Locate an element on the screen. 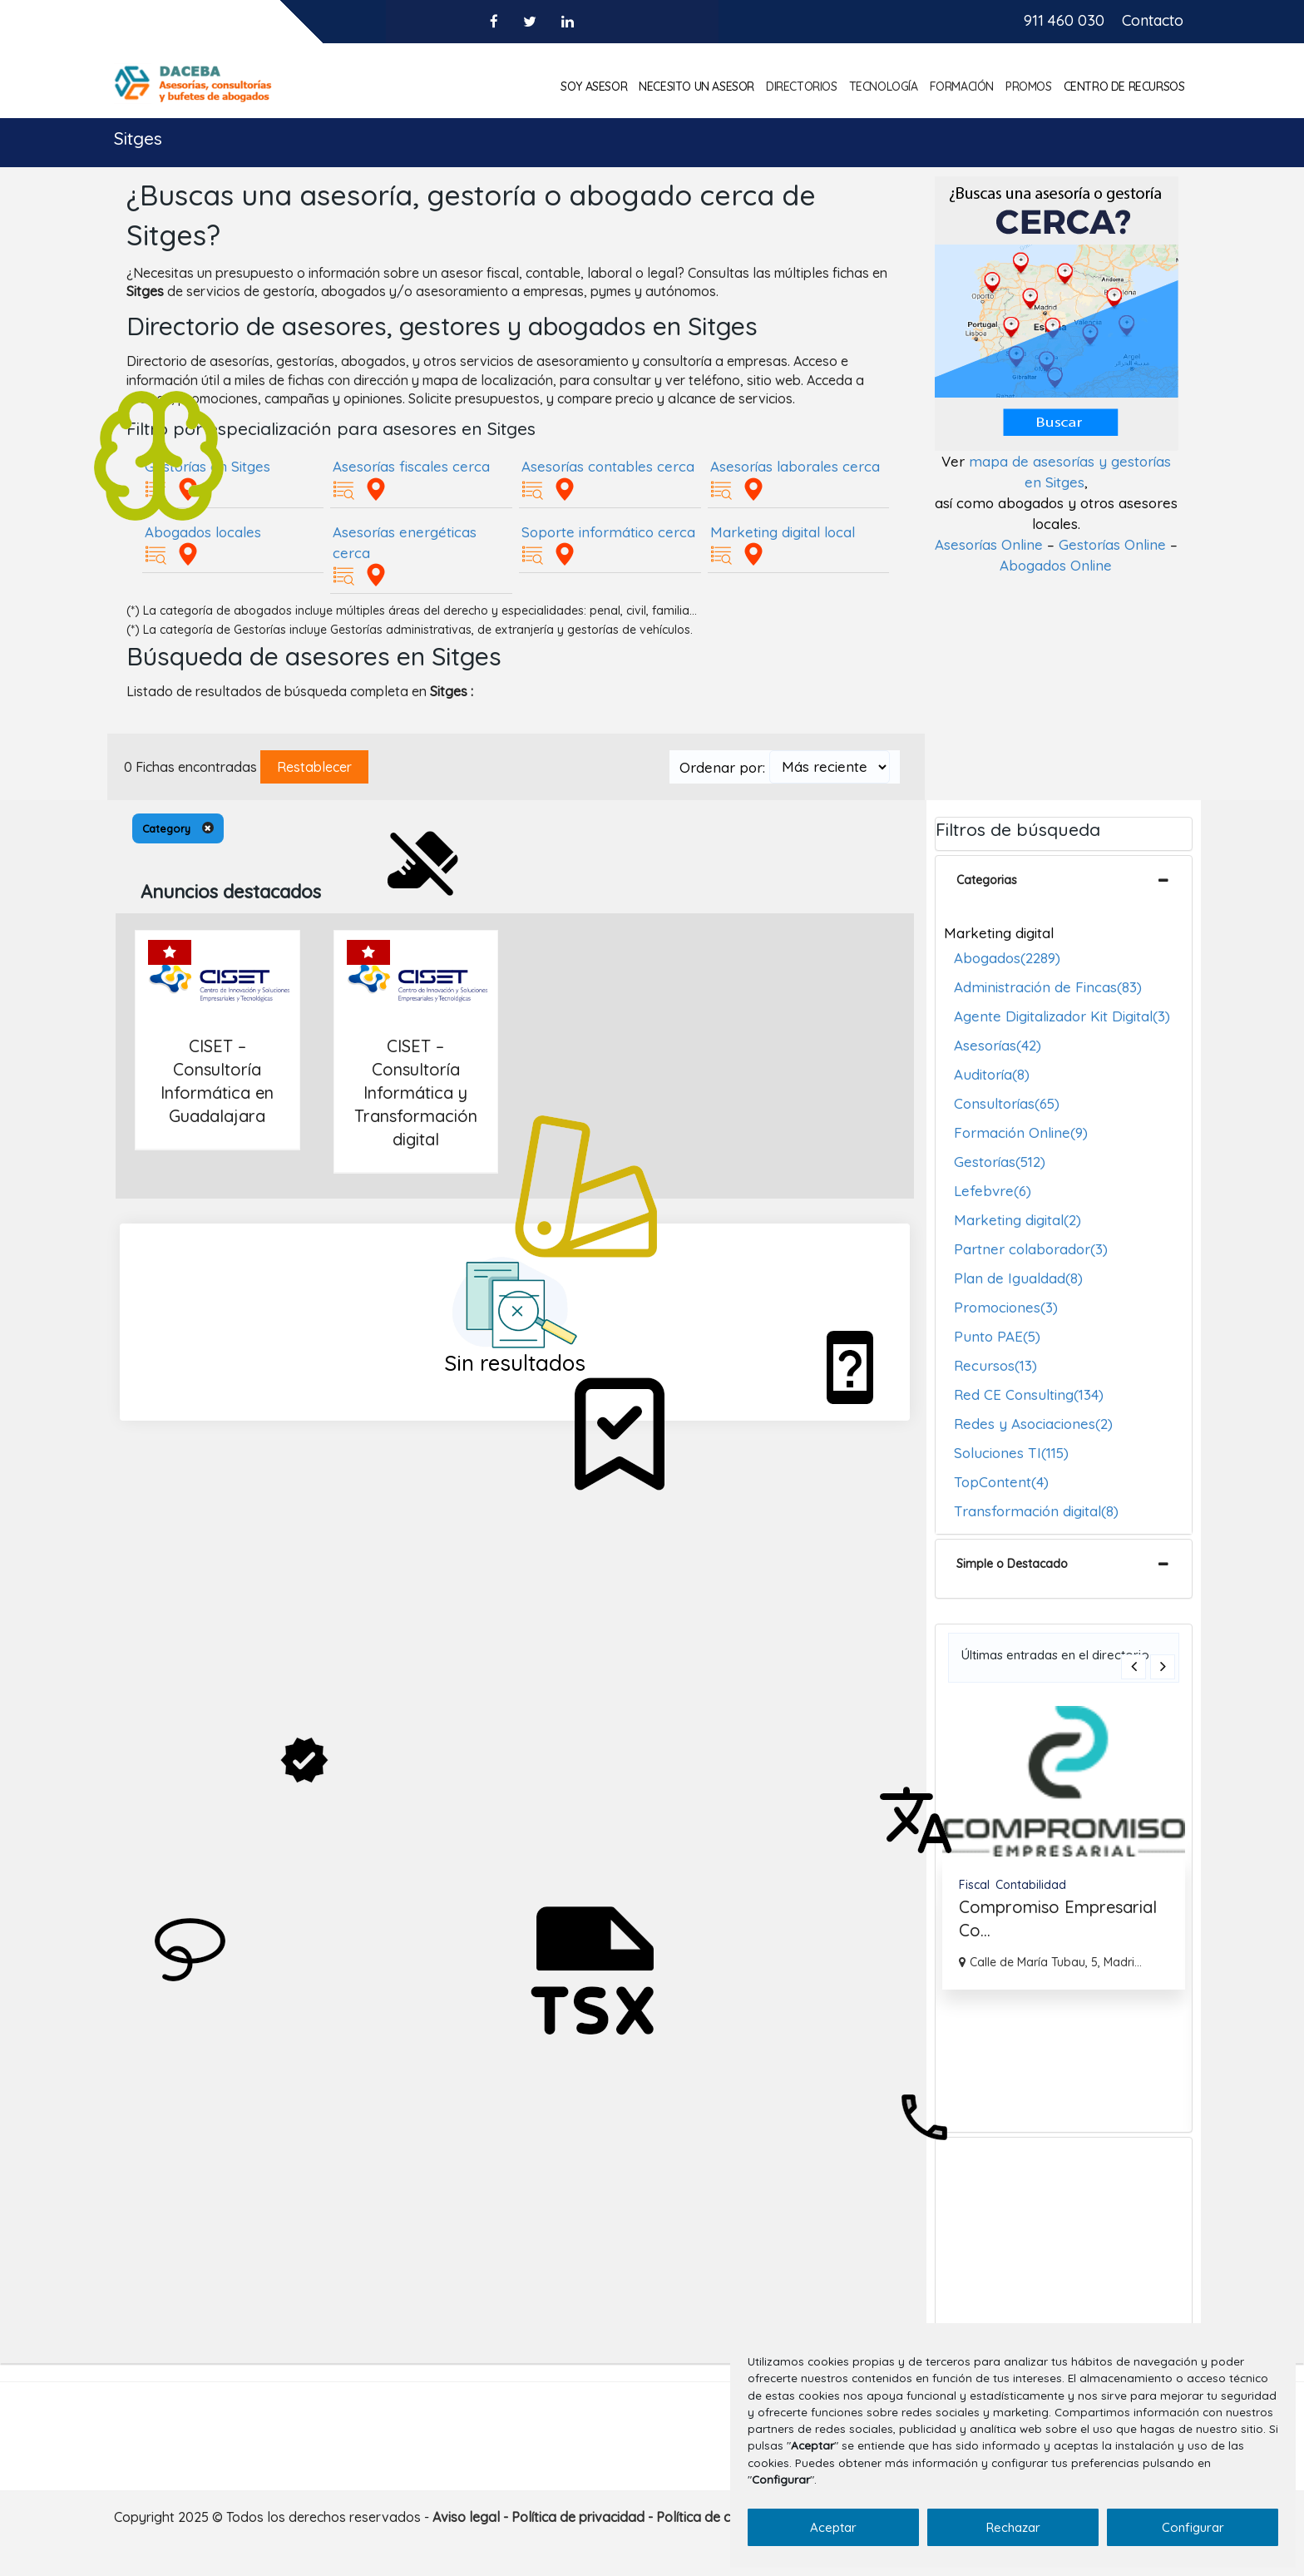 The height and width of the screenshot is (2576, 1304). open a TypeScript JSX file is located at coordinates (595, 1975).